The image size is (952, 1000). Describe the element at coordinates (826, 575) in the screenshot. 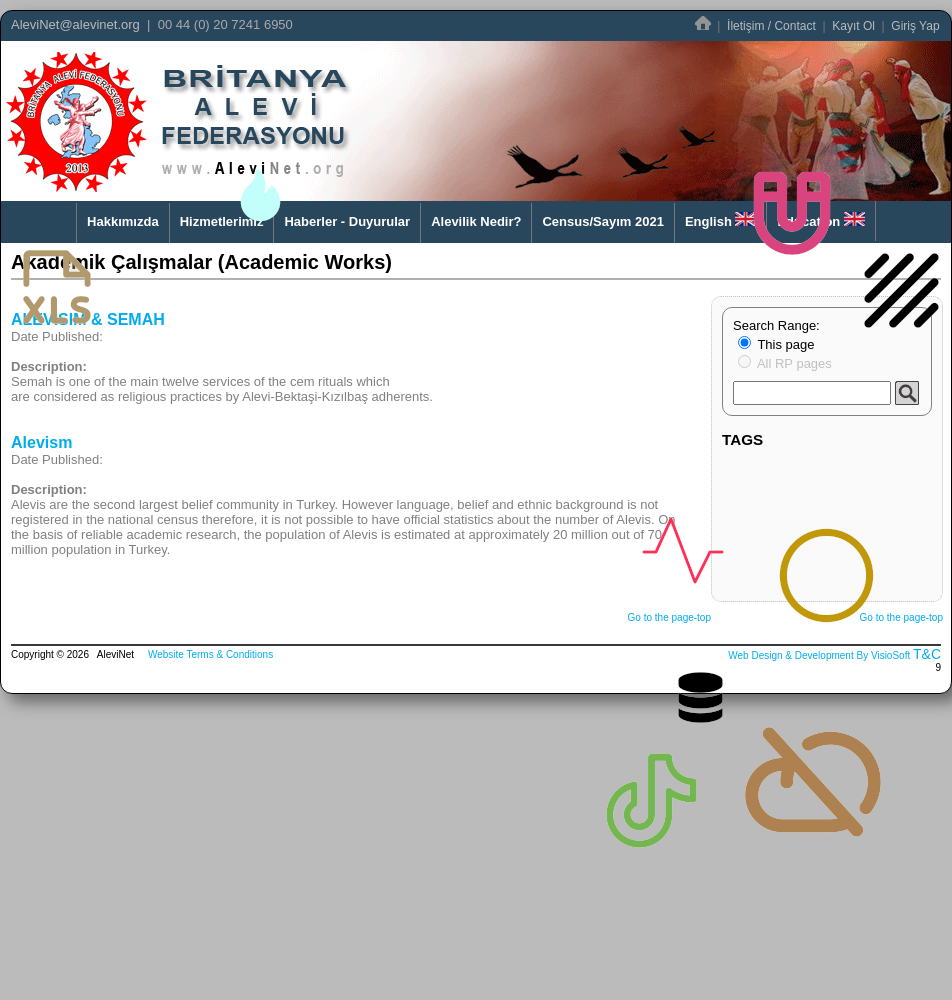

I see `unselected radio button or toggle option` at that location.